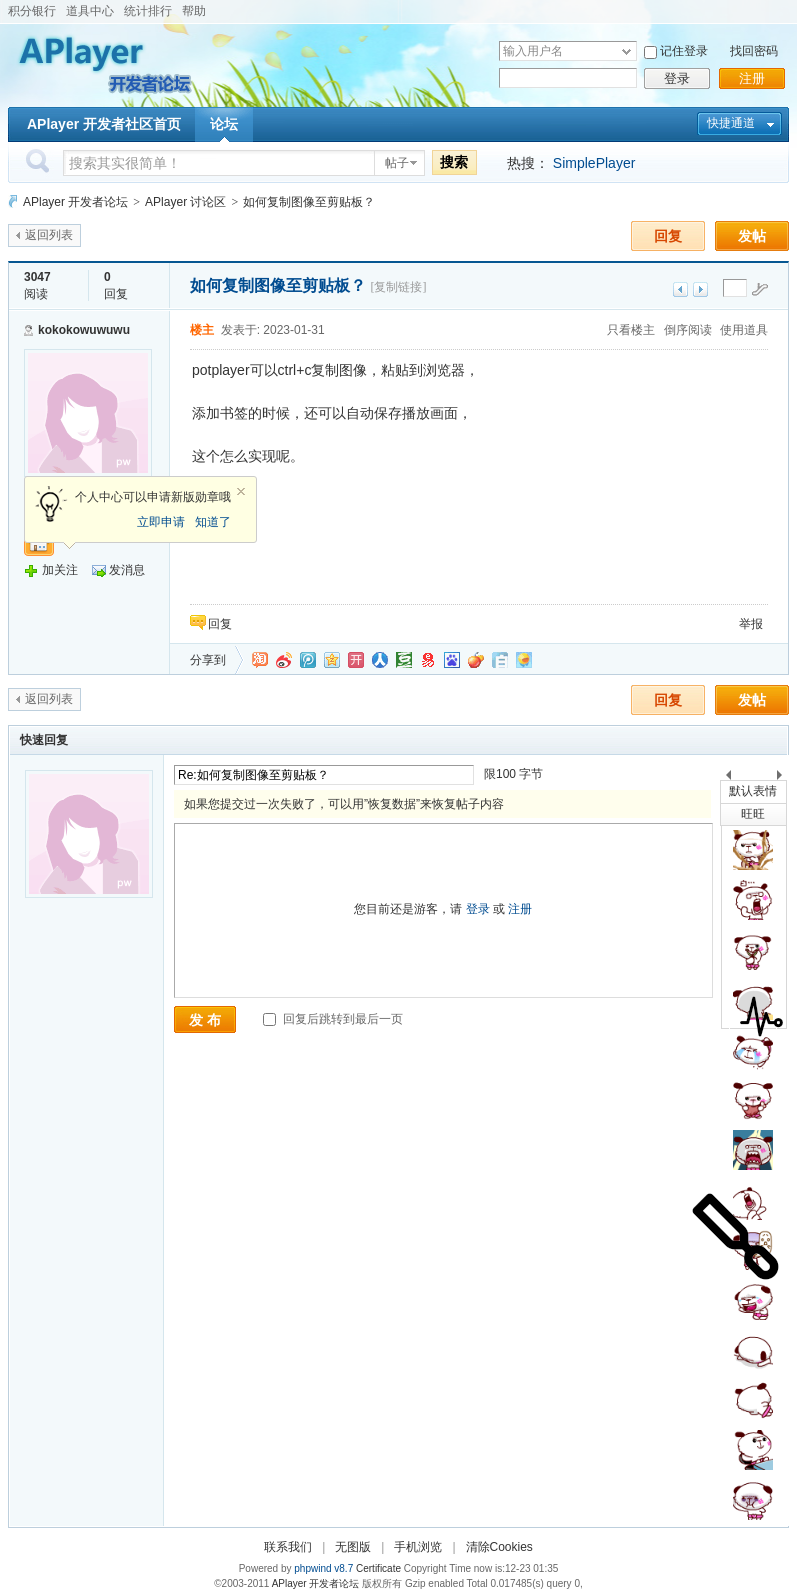 This screenshot has width=797, height=1596. I want to click on view health or heart rate data, so click(761, 1016).